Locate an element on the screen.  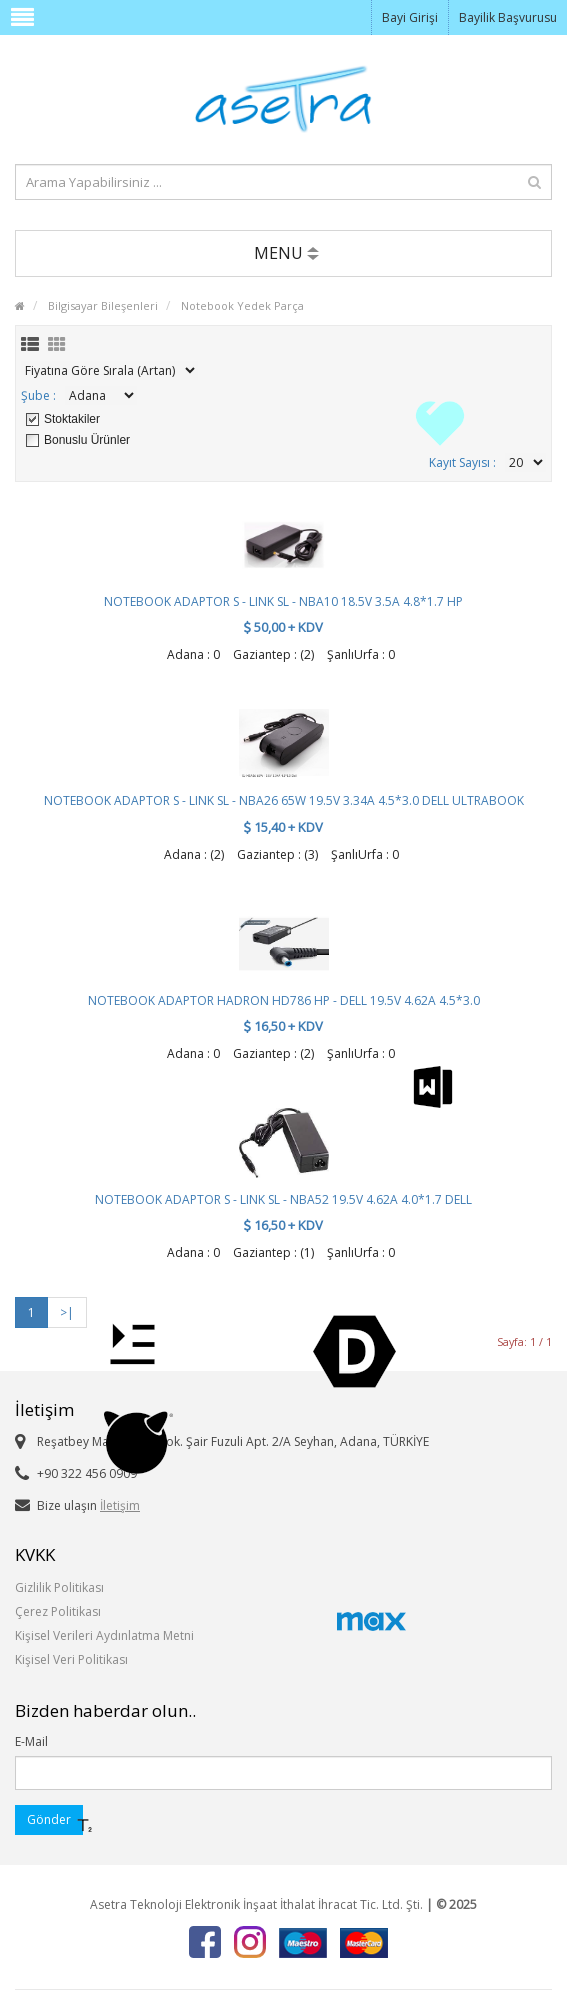
add to favorites is located at coordinates (440, 423).